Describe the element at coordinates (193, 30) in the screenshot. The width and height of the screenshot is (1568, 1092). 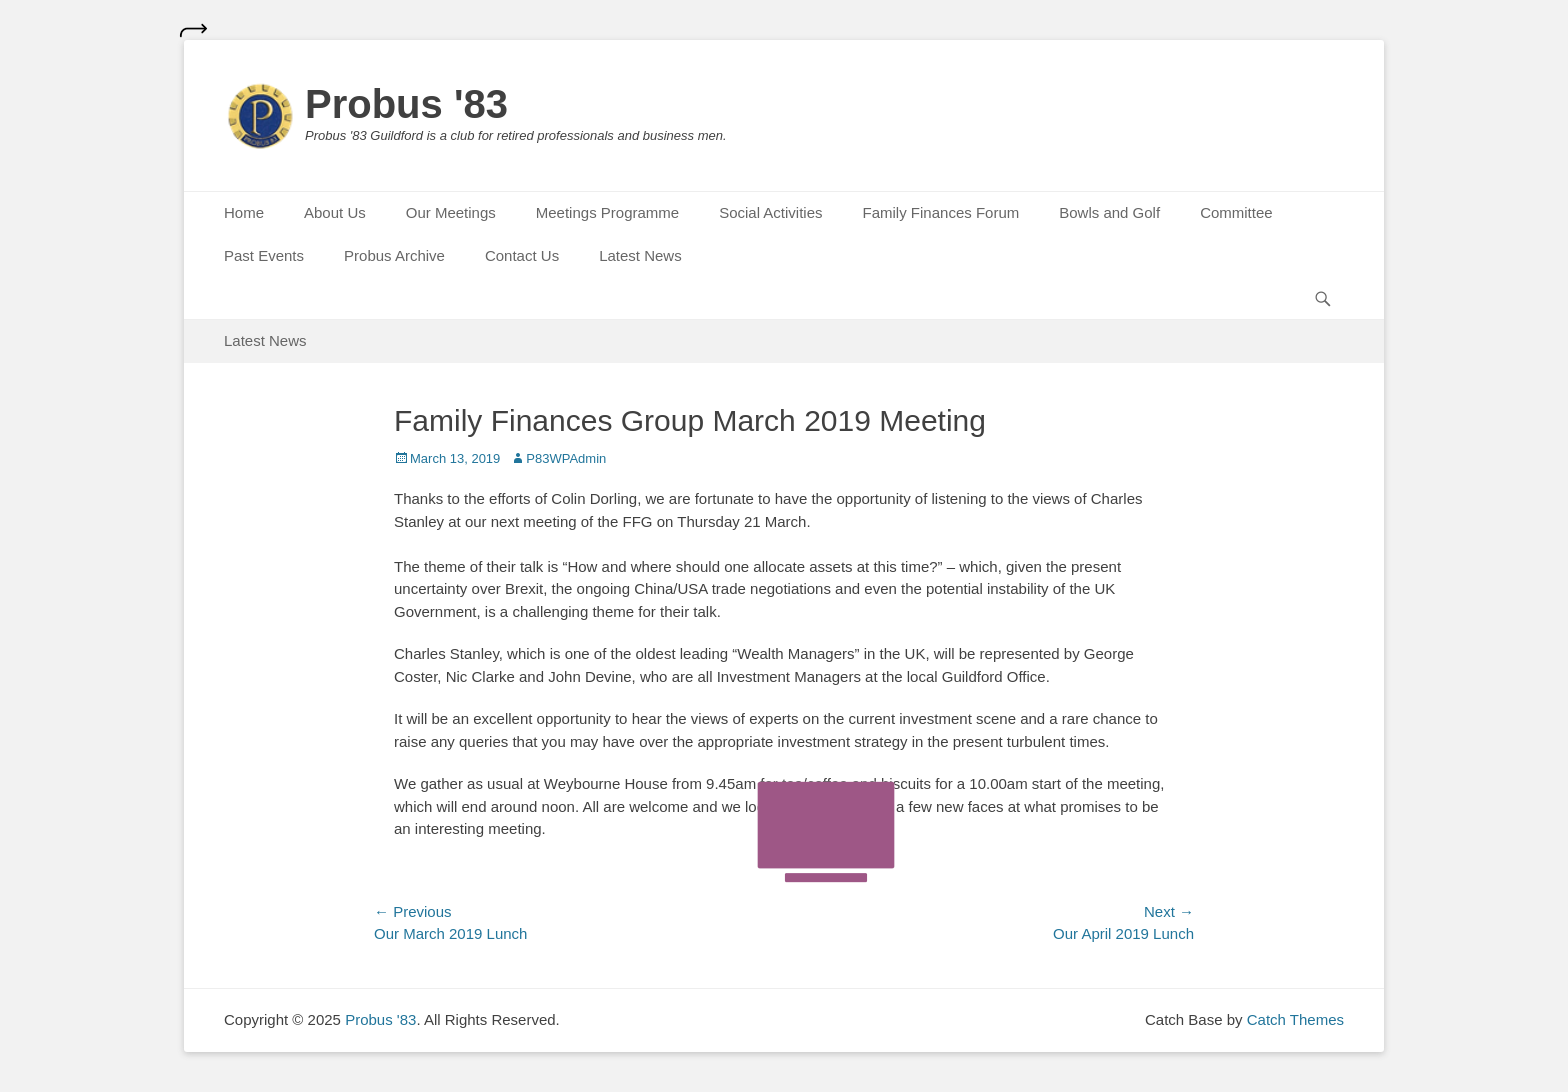
I see `forward or share this item` at that location.